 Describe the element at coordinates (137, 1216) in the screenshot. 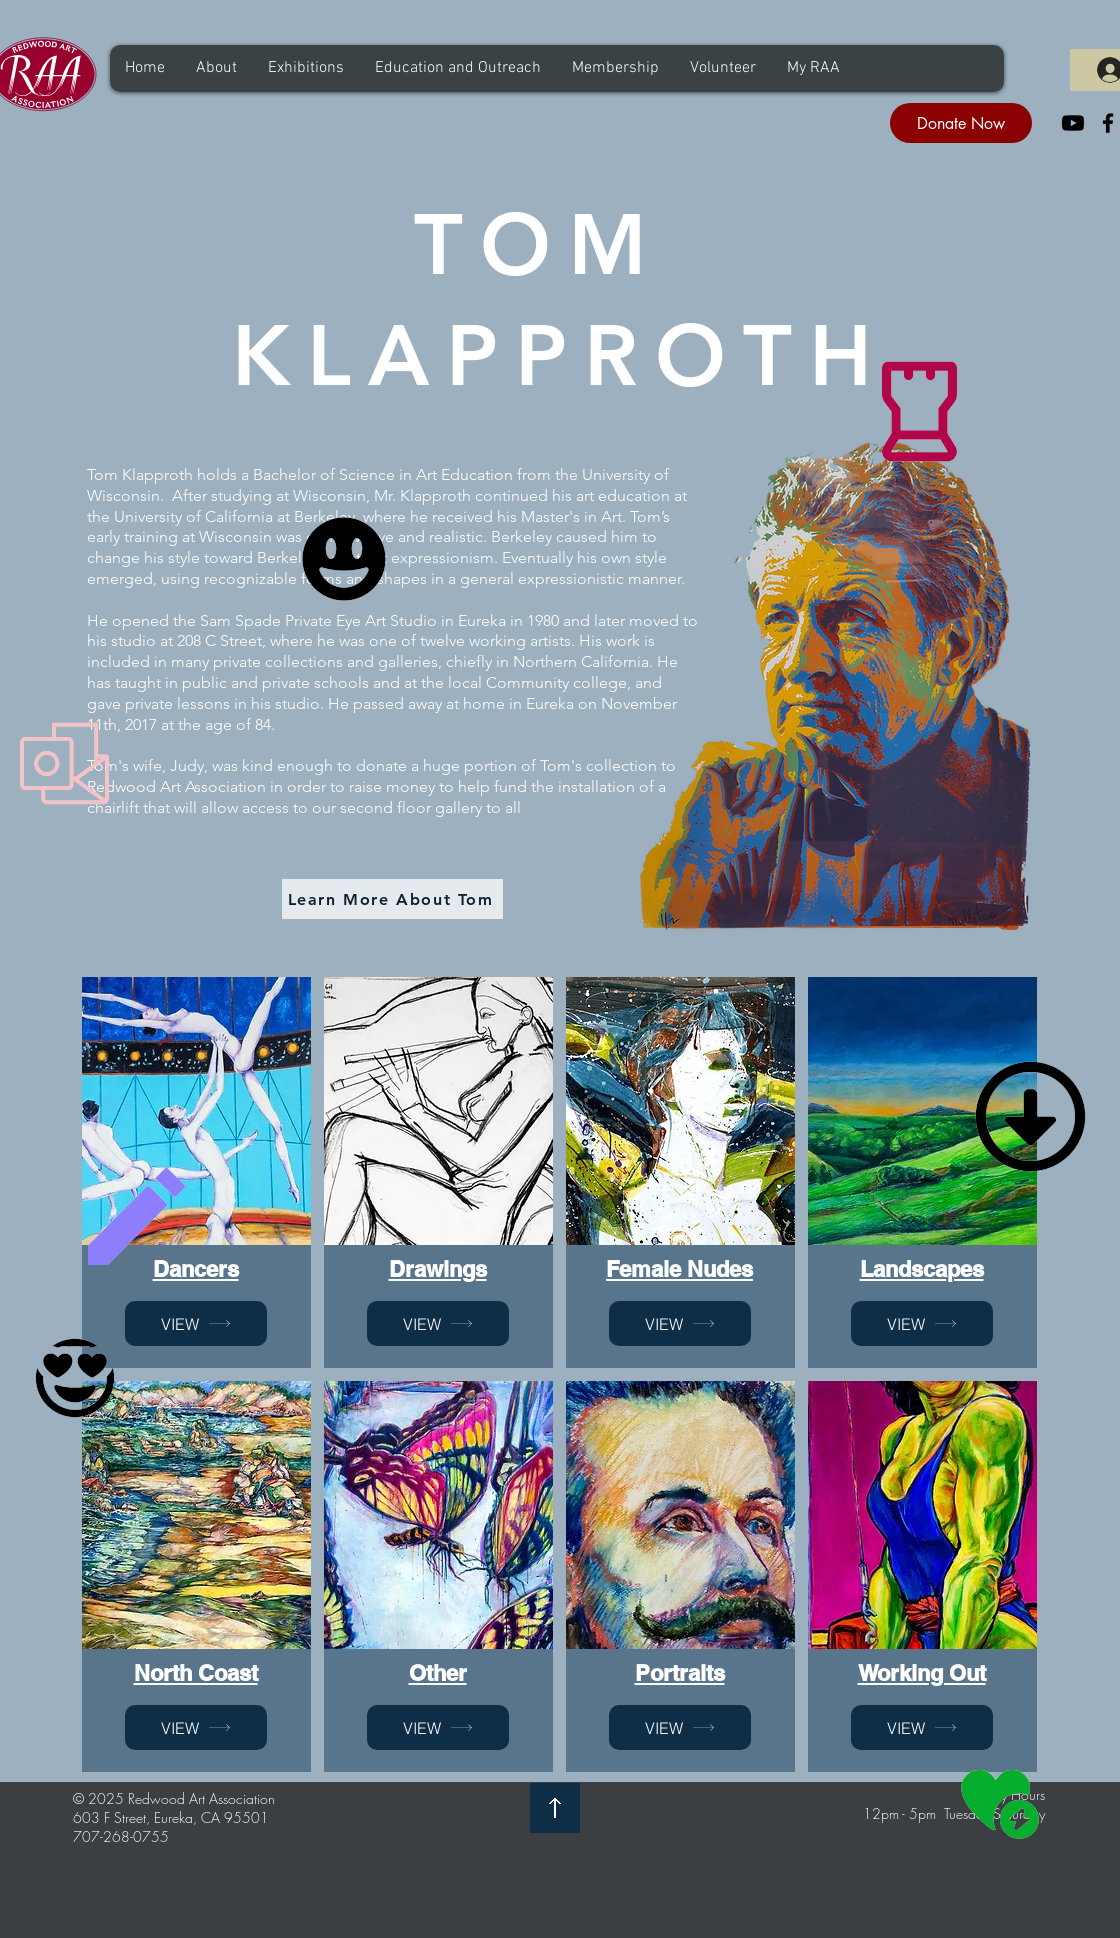

I see `edit this item` at that location.